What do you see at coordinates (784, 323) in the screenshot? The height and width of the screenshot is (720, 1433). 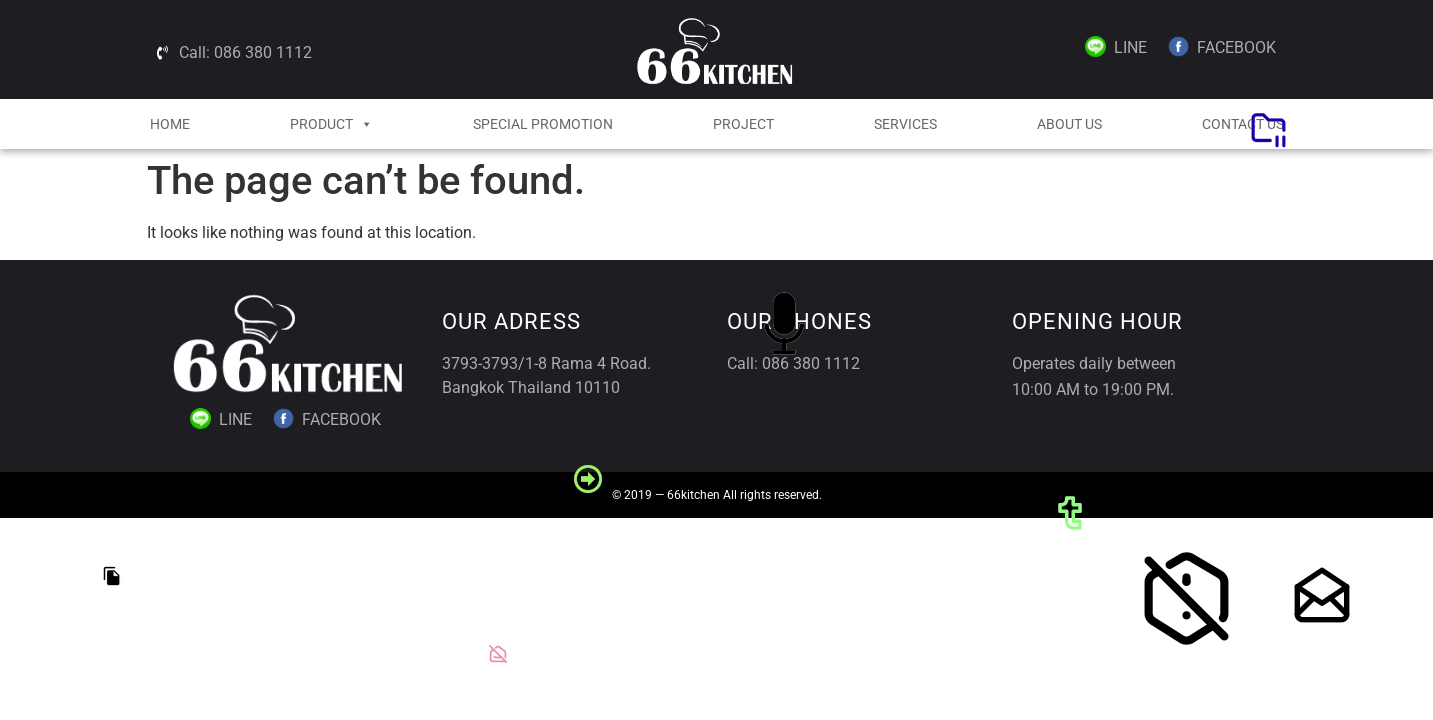 I see `tap to use voice input` at bounding box center [784, 323].